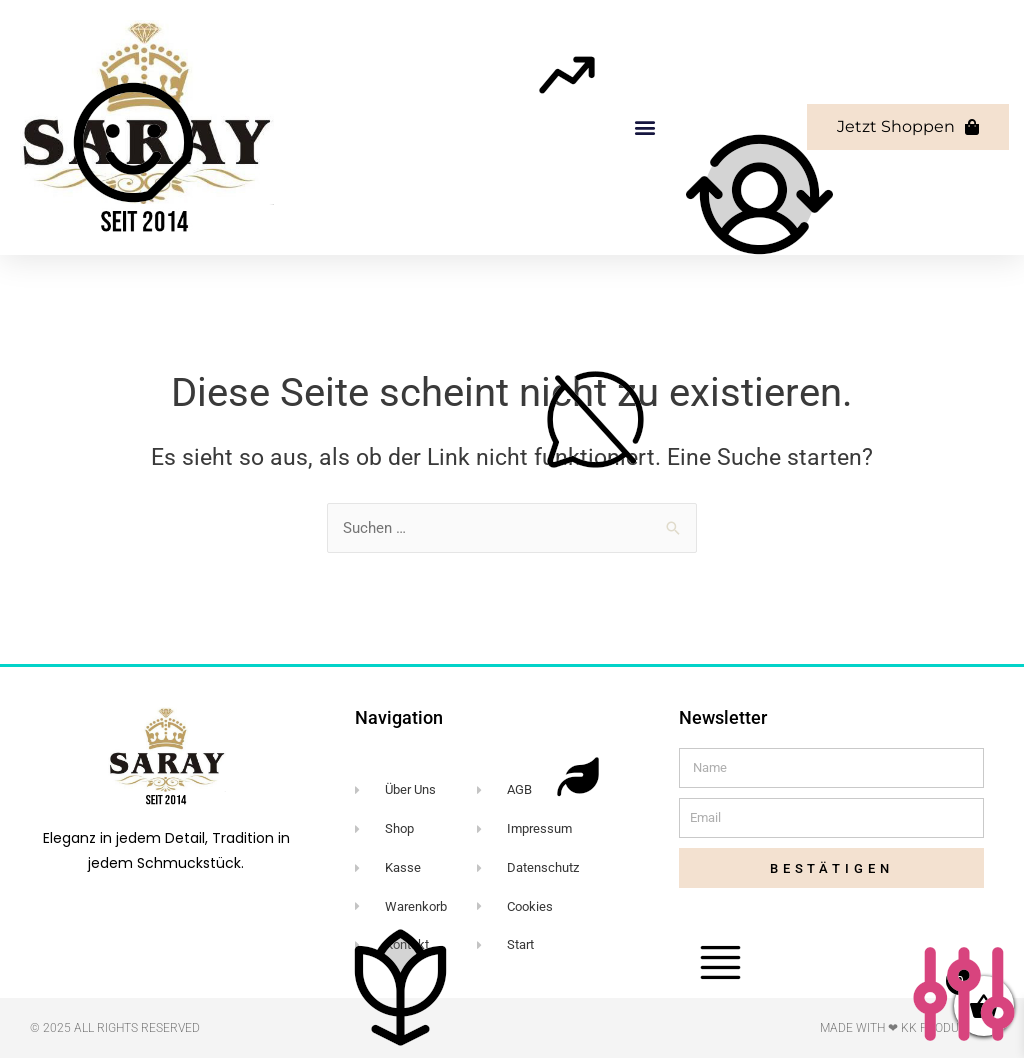 The image size is (1024, 1058). Describe the element at coordinates (567, 75) in the screenshot. I see `view trending or popular content` at that location.